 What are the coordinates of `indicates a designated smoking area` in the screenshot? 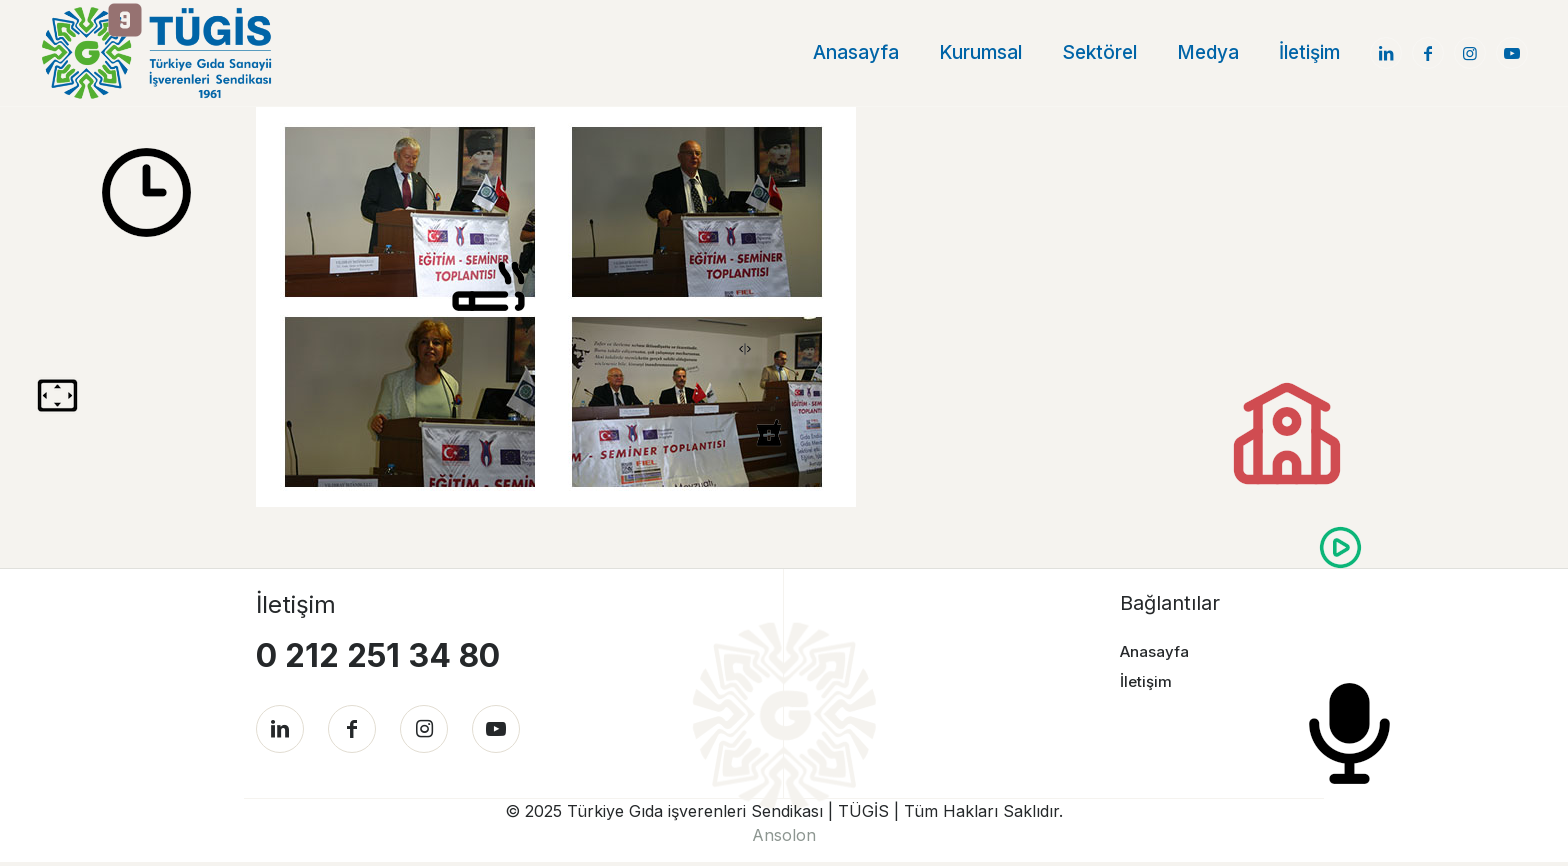 It's located at (488, 294).